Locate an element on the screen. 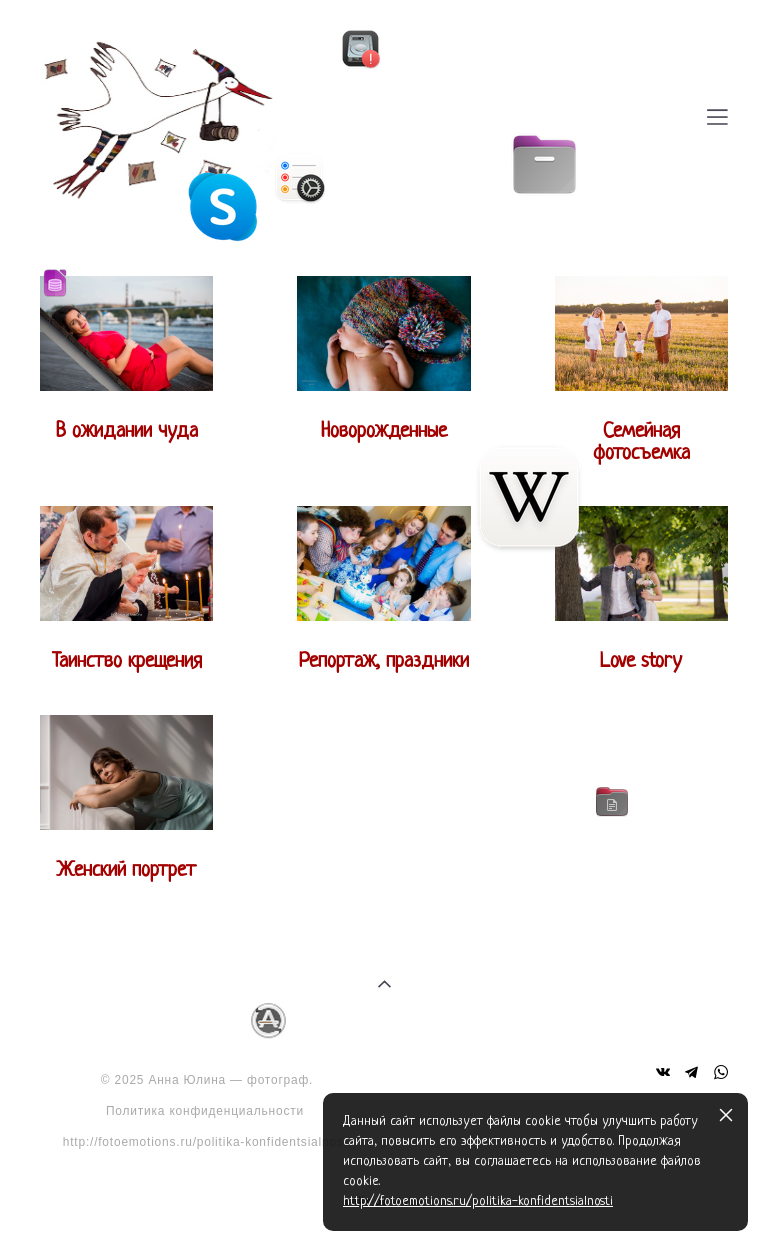 The height and width of the screenshot is (1251, 768). open libreoffice base database application is located at coordinates (55, 283).